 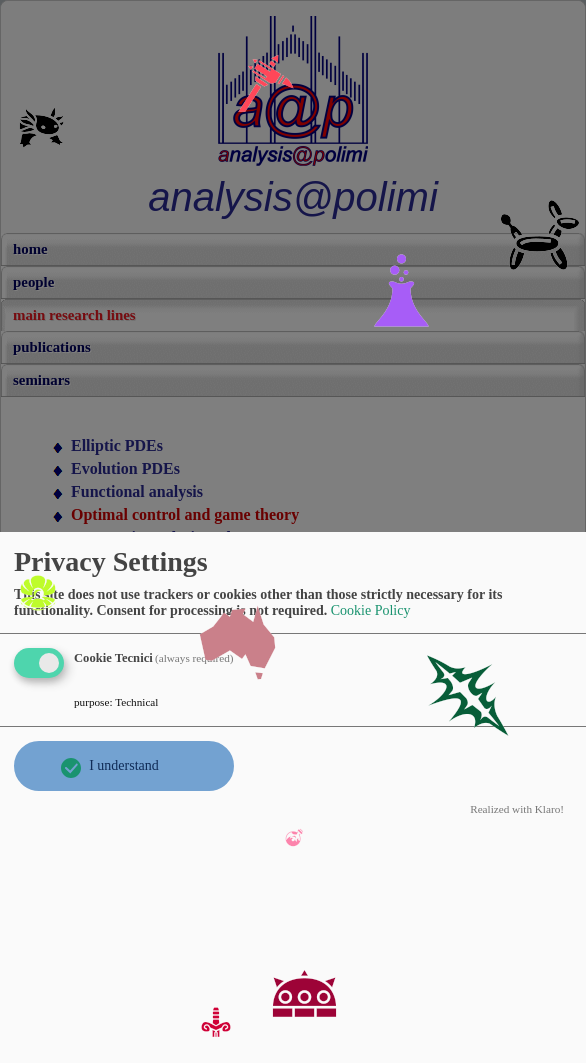 I want to click on select australia as your region, so click(x=237, y=642).